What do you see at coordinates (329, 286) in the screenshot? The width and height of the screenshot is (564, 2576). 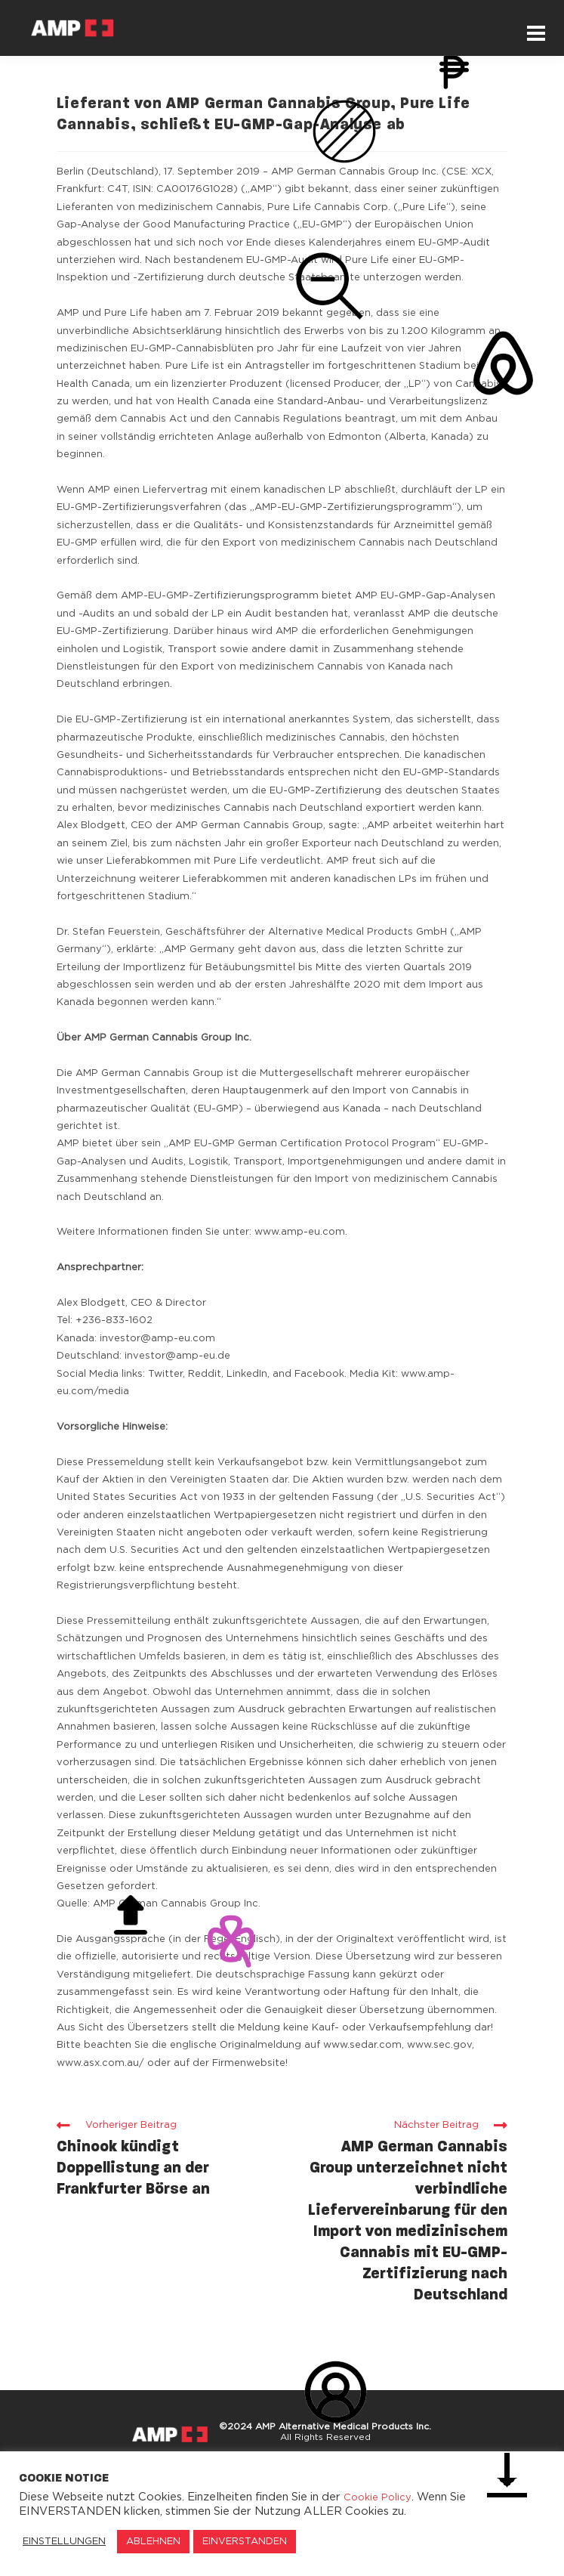 I see `zoom out to see more content` at bounding box center [329, 286].